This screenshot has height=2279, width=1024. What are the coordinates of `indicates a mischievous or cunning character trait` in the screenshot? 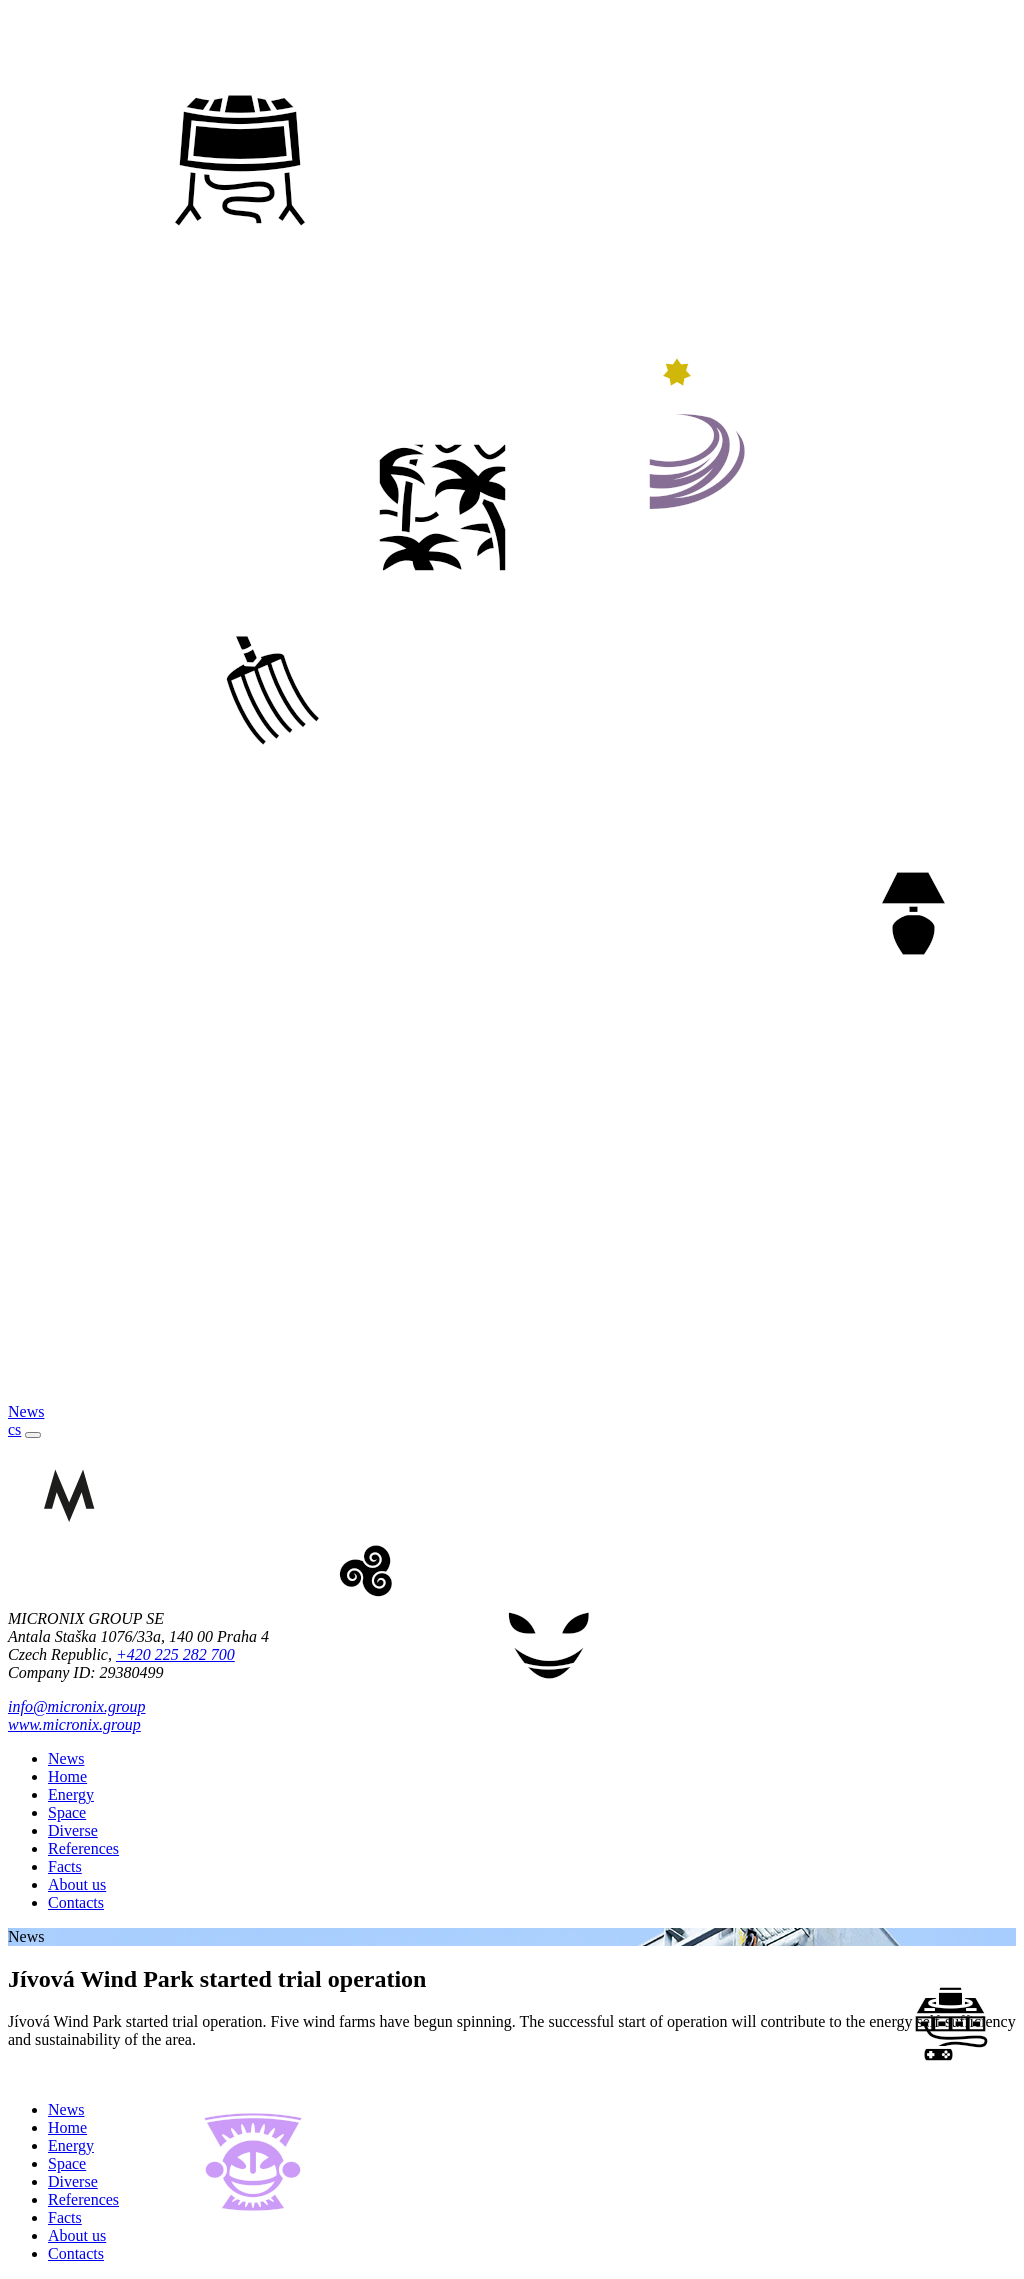 It's located at (548, 1643).